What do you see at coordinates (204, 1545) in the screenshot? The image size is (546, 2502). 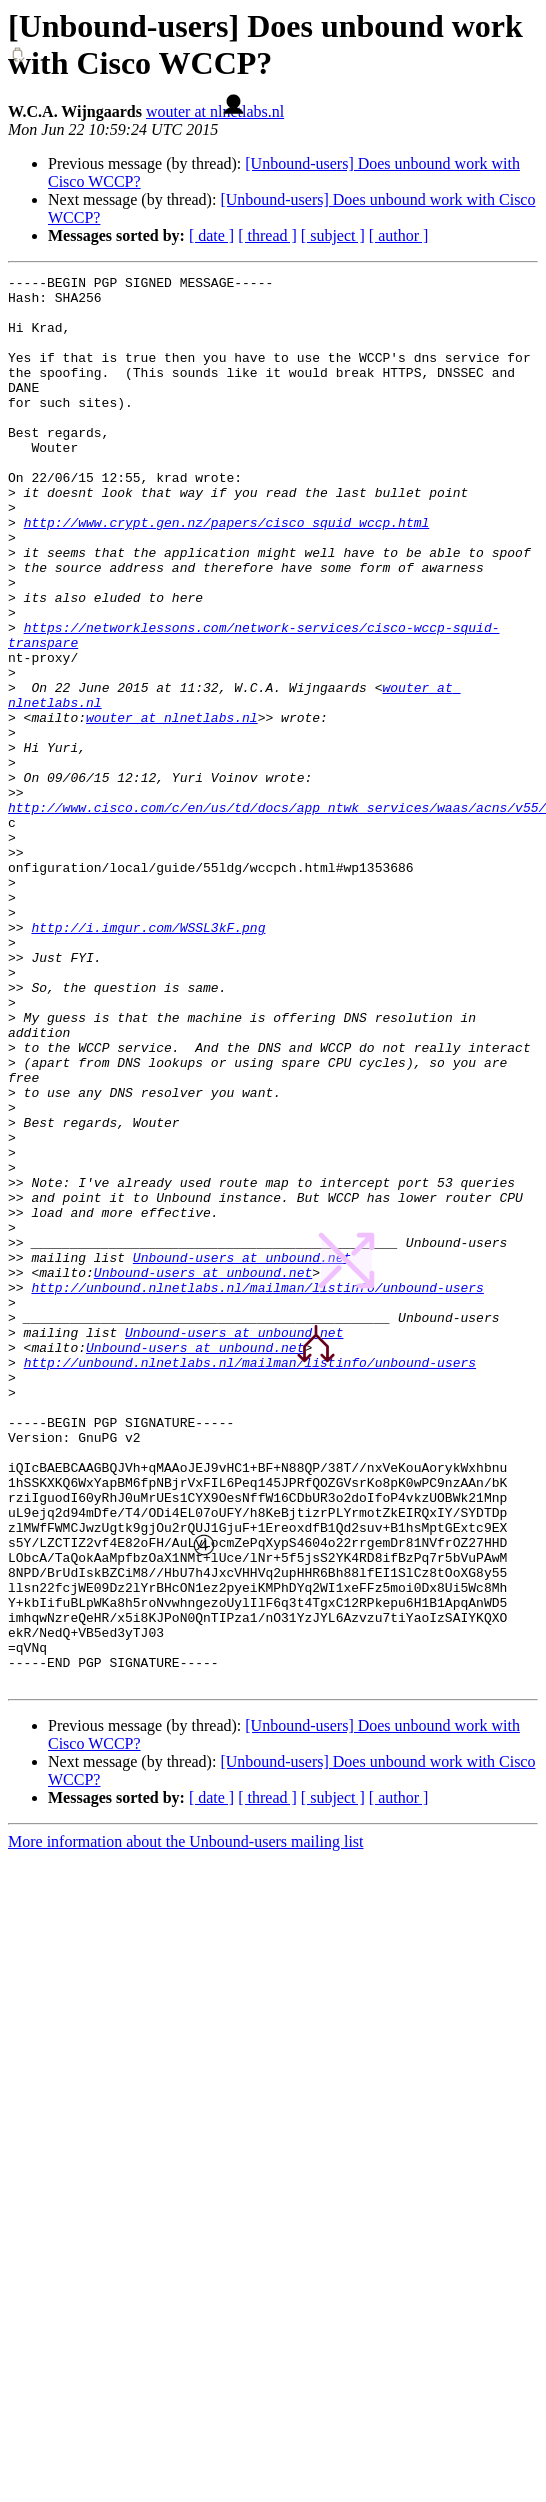 I see `indicates step four in a multi-step process` at bounding box center [204, 1545].